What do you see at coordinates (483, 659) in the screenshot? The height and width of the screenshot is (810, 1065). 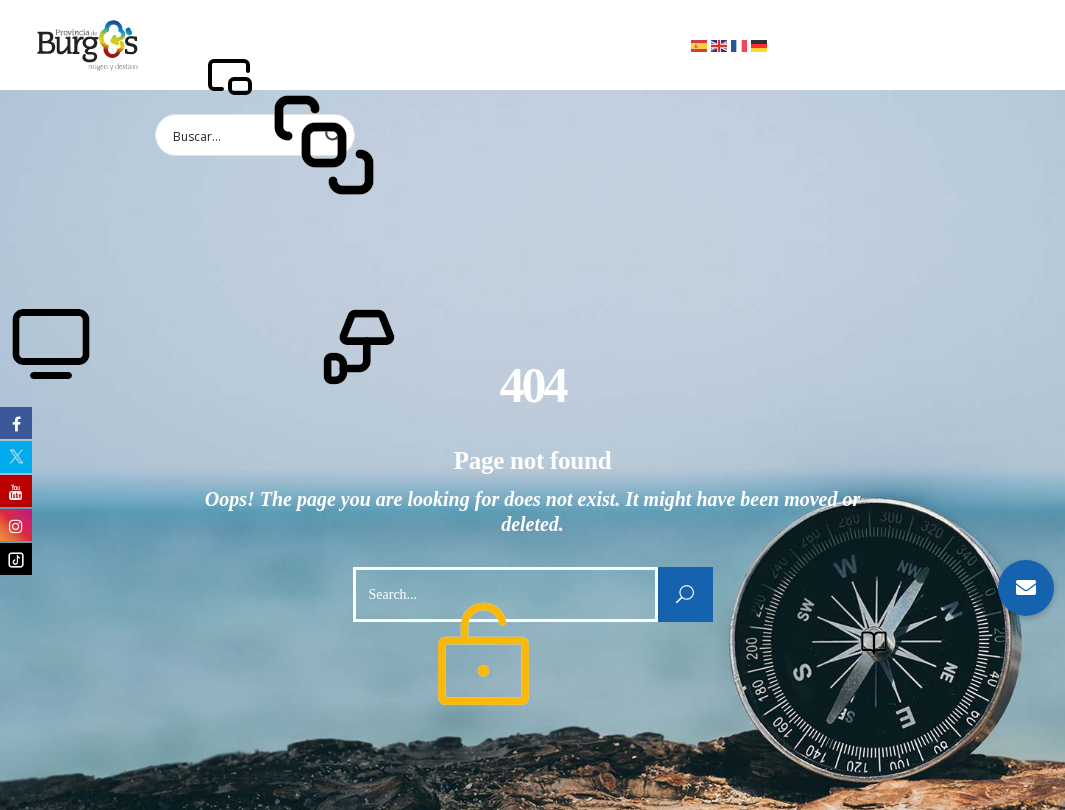 I see `unlock this item or content` at bounding box center [483, 659].